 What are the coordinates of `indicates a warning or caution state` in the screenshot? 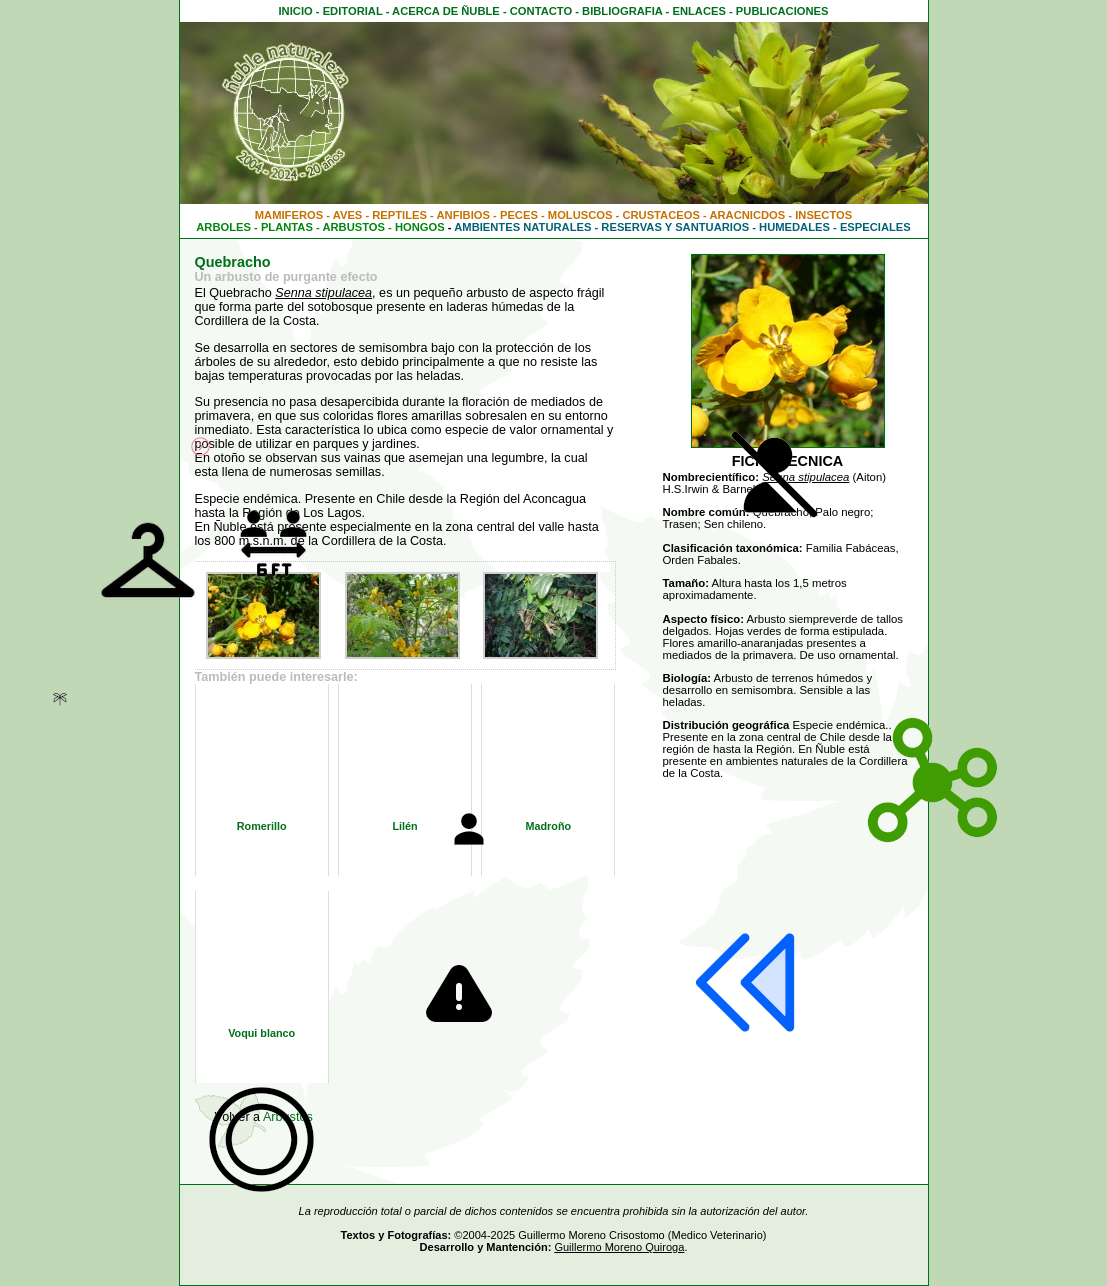 It's located at (459, 995).